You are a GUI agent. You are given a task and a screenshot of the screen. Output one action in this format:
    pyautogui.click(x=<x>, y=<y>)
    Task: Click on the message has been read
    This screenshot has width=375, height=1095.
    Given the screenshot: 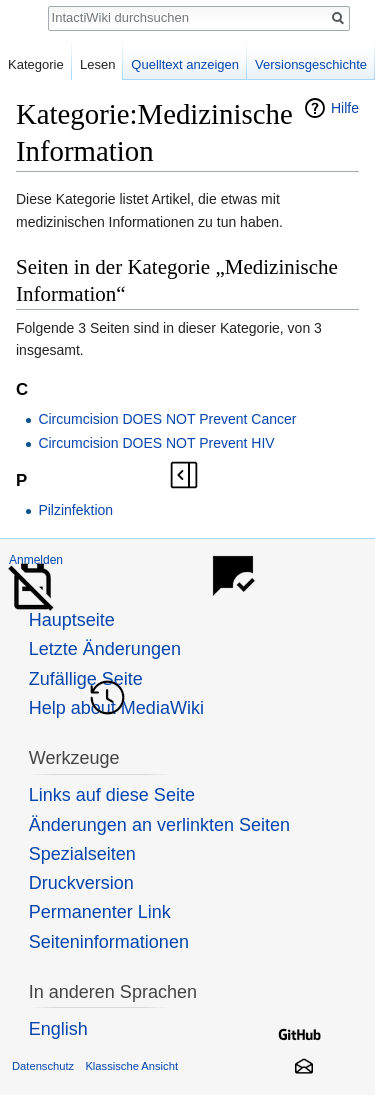 What is the action you would take?
    pyautogui.click(x=233, y=576)
    